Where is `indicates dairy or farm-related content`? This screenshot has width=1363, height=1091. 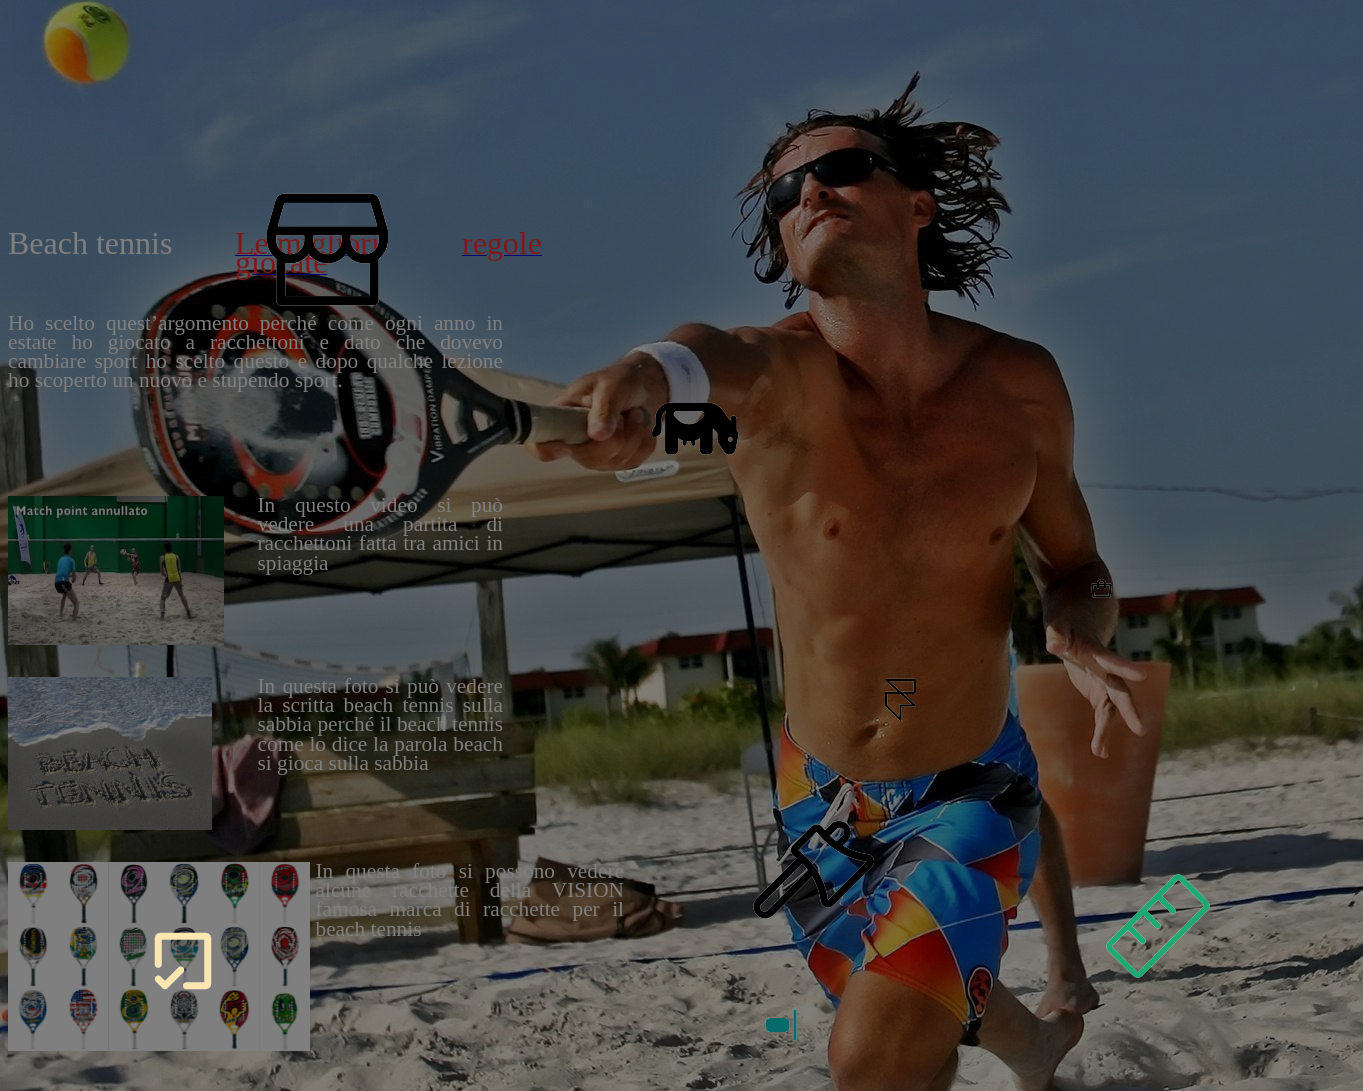
indicates dairy or farm-related content is located at coordinates (695, 428).